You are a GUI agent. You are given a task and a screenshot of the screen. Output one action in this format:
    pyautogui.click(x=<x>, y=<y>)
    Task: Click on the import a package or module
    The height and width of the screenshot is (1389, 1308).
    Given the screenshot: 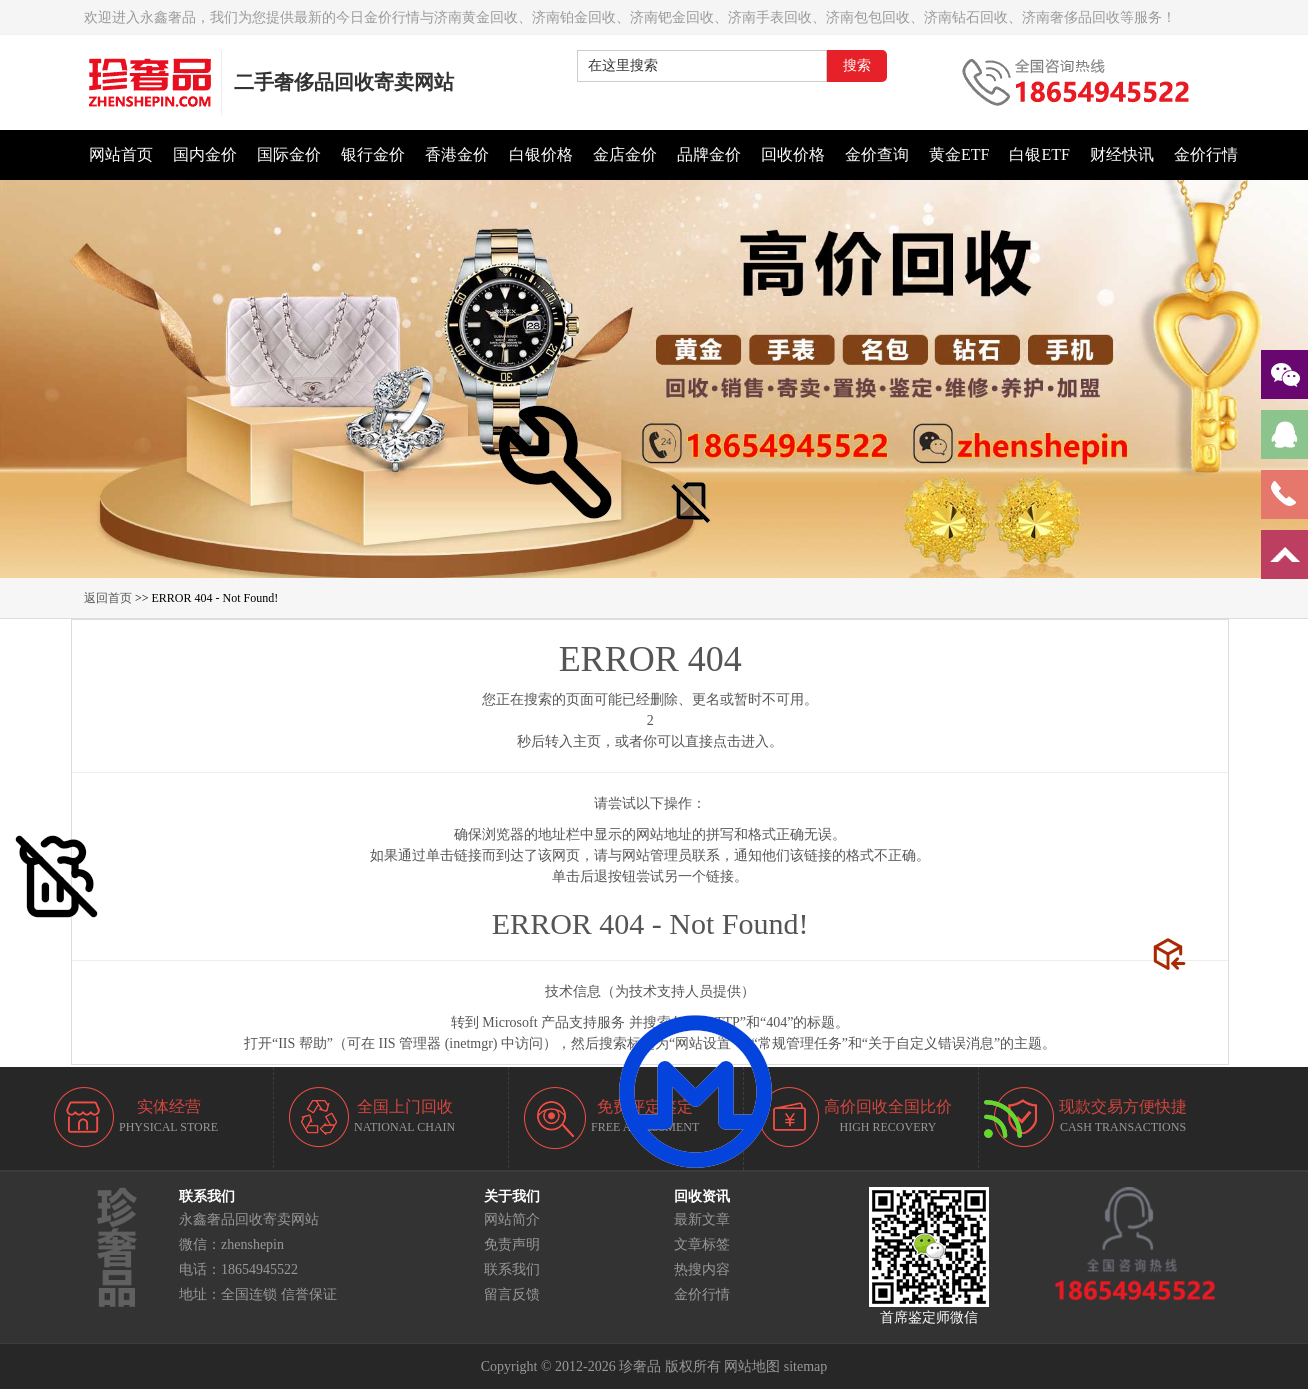 What is the action you would take?
    pyautogui.click(x=1168, y=954)
    